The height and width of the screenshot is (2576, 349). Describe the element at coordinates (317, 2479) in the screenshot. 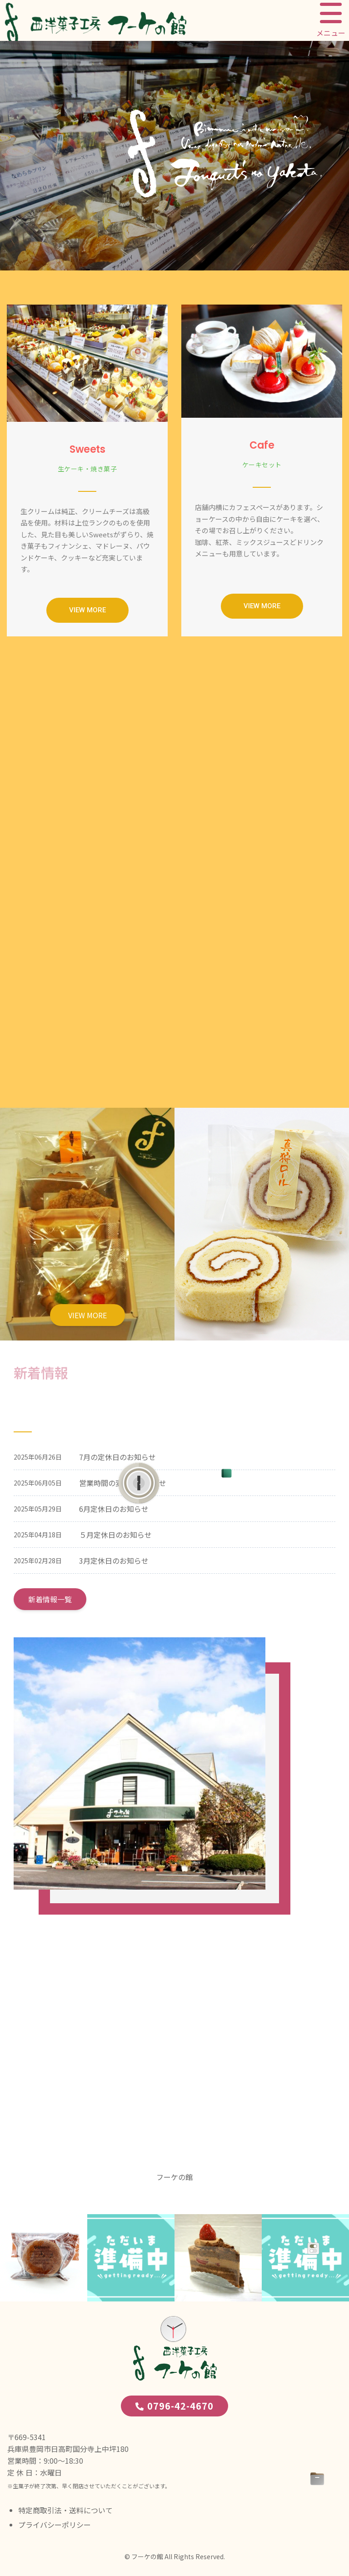

I see `open the file manager app` at that location.